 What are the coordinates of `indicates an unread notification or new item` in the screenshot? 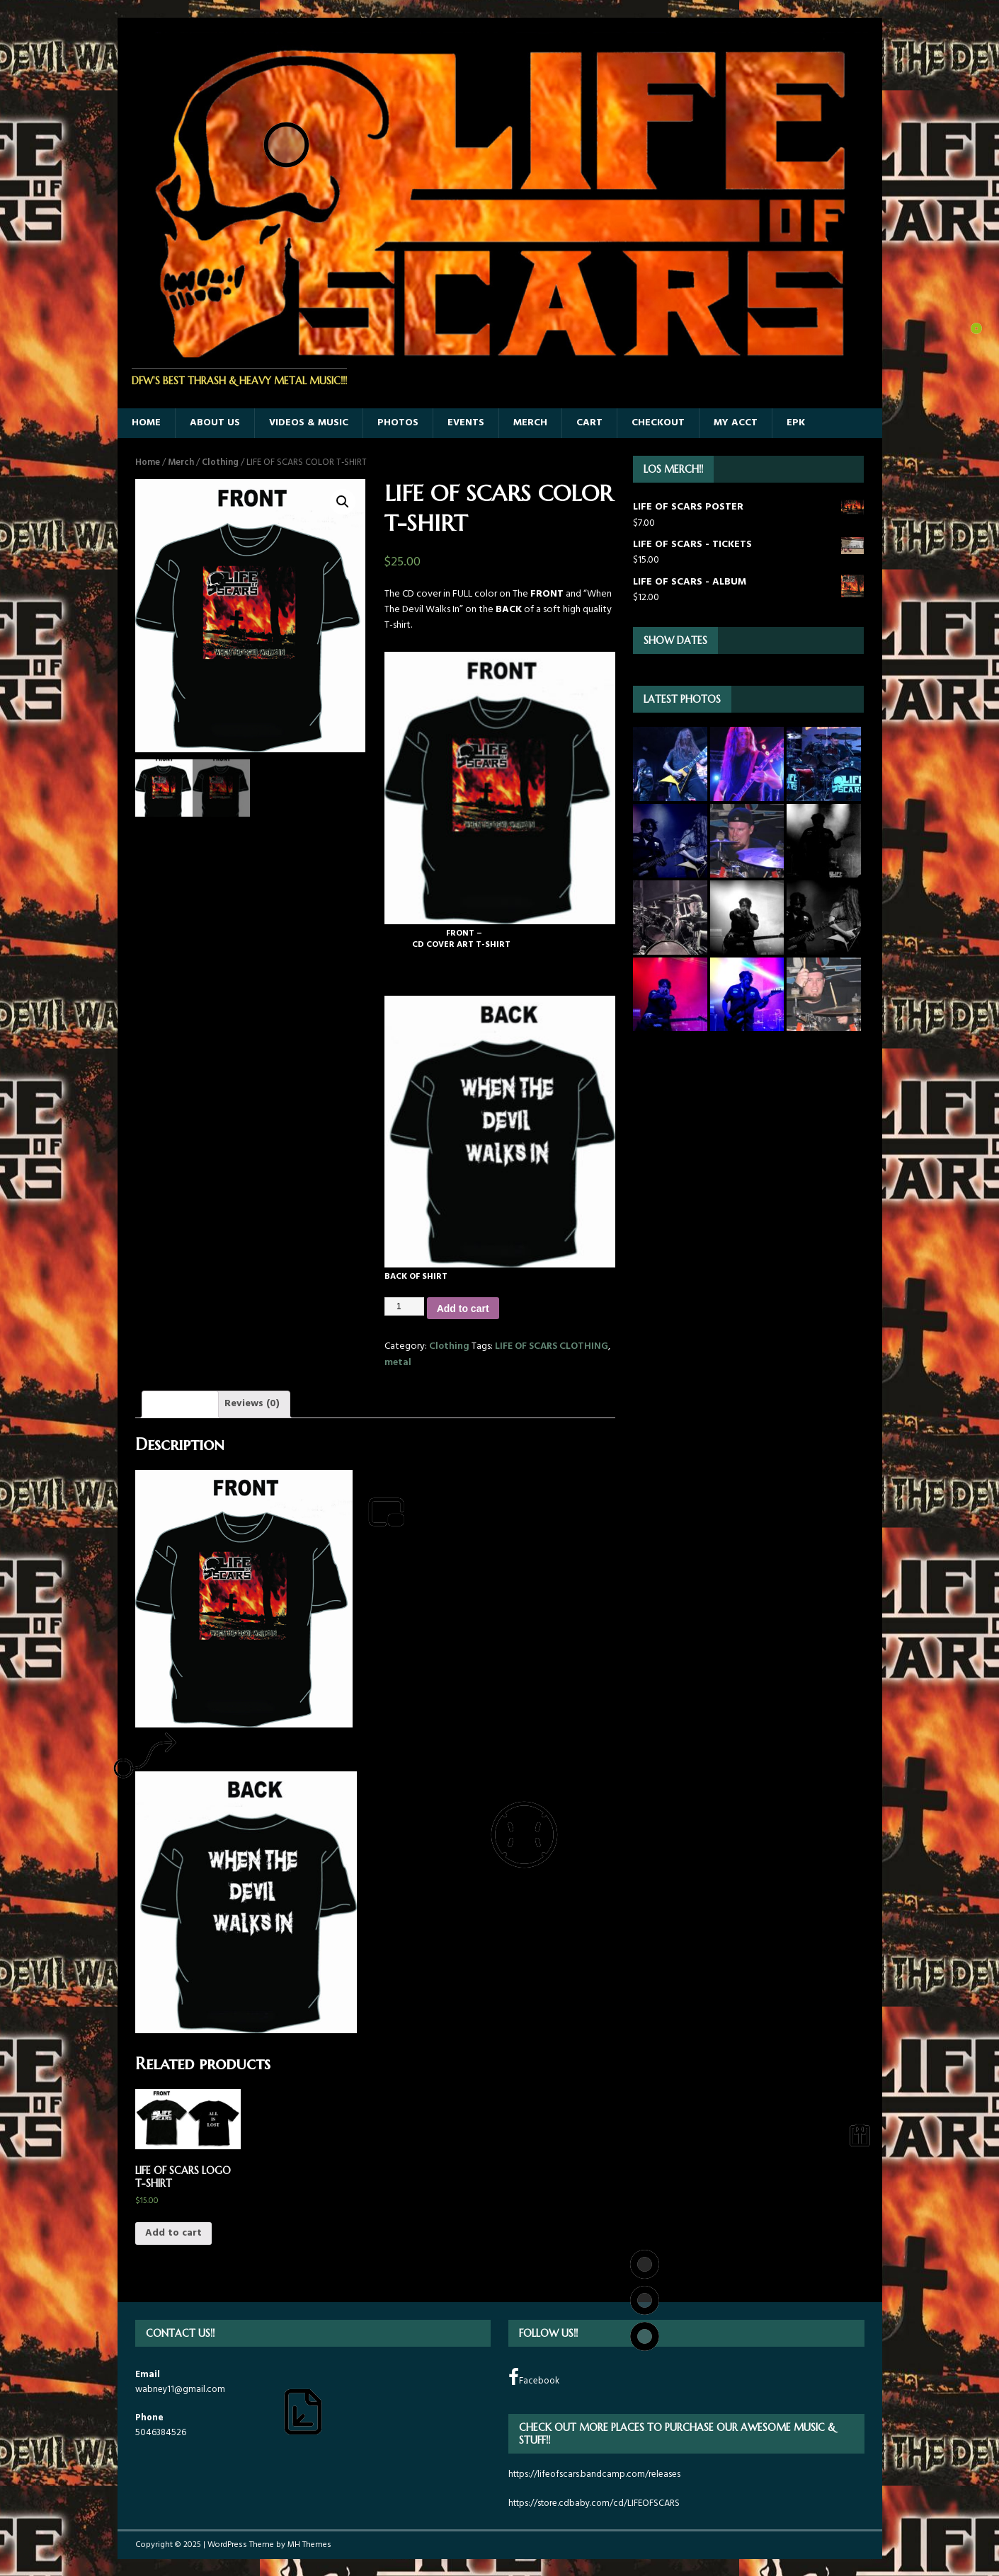 It's located at (976, 328).